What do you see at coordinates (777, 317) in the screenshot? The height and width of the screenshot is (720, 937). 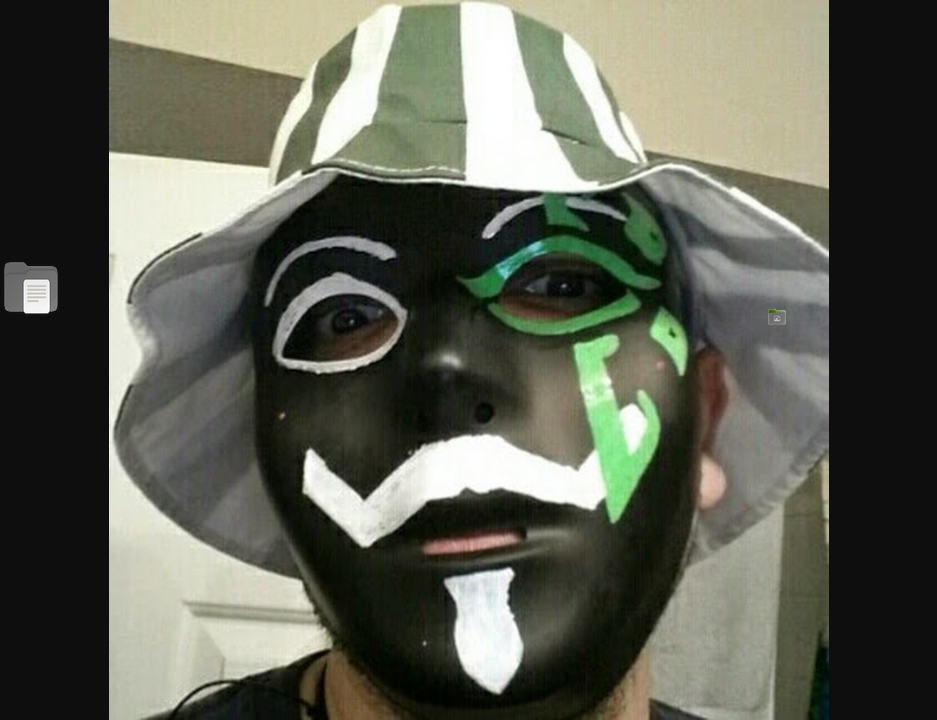 I see `open your pictures folder` at bounding box center [777, 317].